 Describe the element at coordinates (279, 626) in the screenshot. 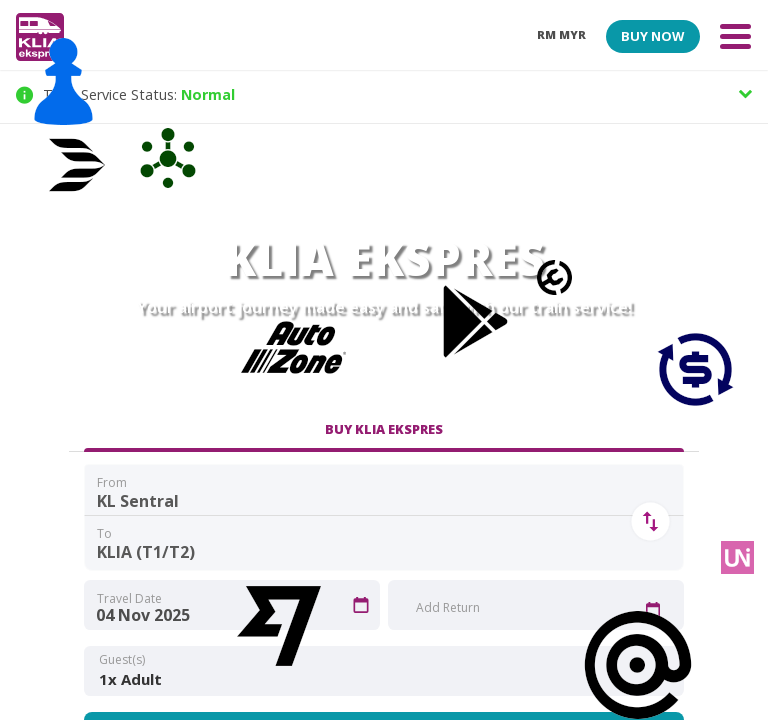

I see `open the Wise money transfer app` at that location.